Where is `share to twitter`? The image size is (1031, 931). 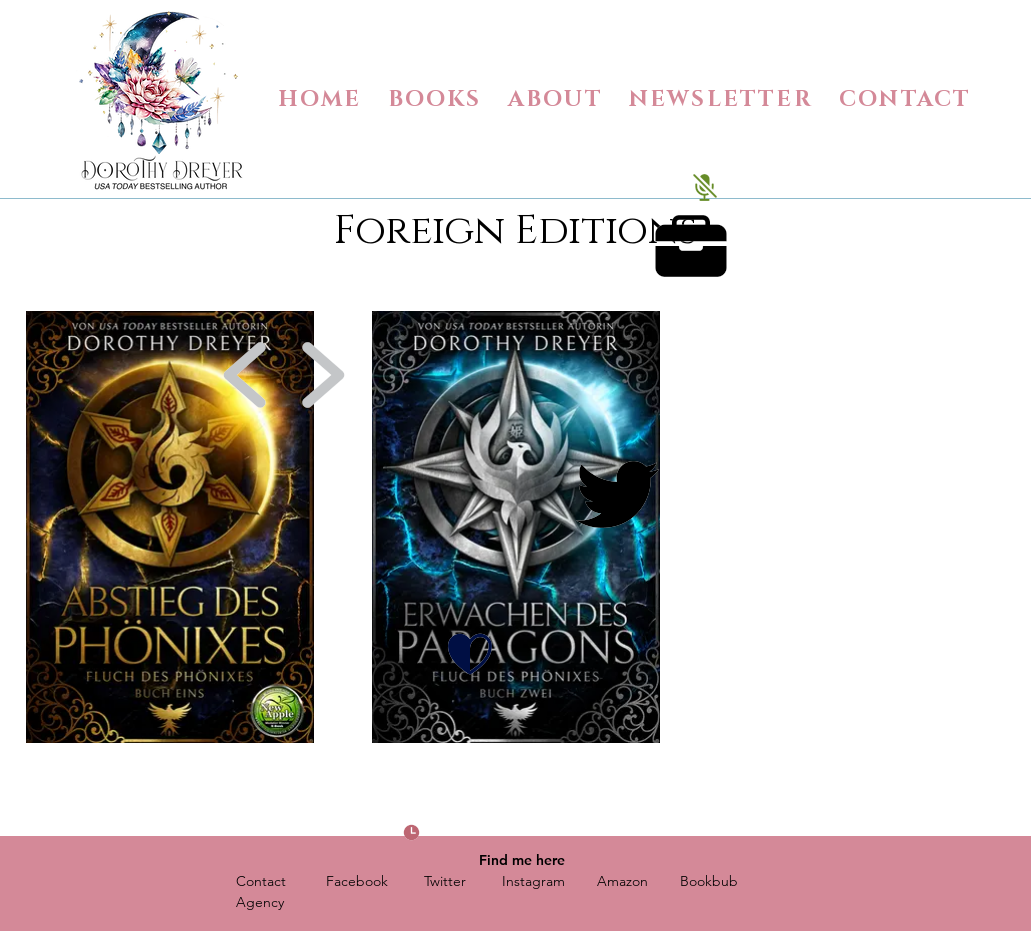 share to twitter is located at coordinates (617, 494).